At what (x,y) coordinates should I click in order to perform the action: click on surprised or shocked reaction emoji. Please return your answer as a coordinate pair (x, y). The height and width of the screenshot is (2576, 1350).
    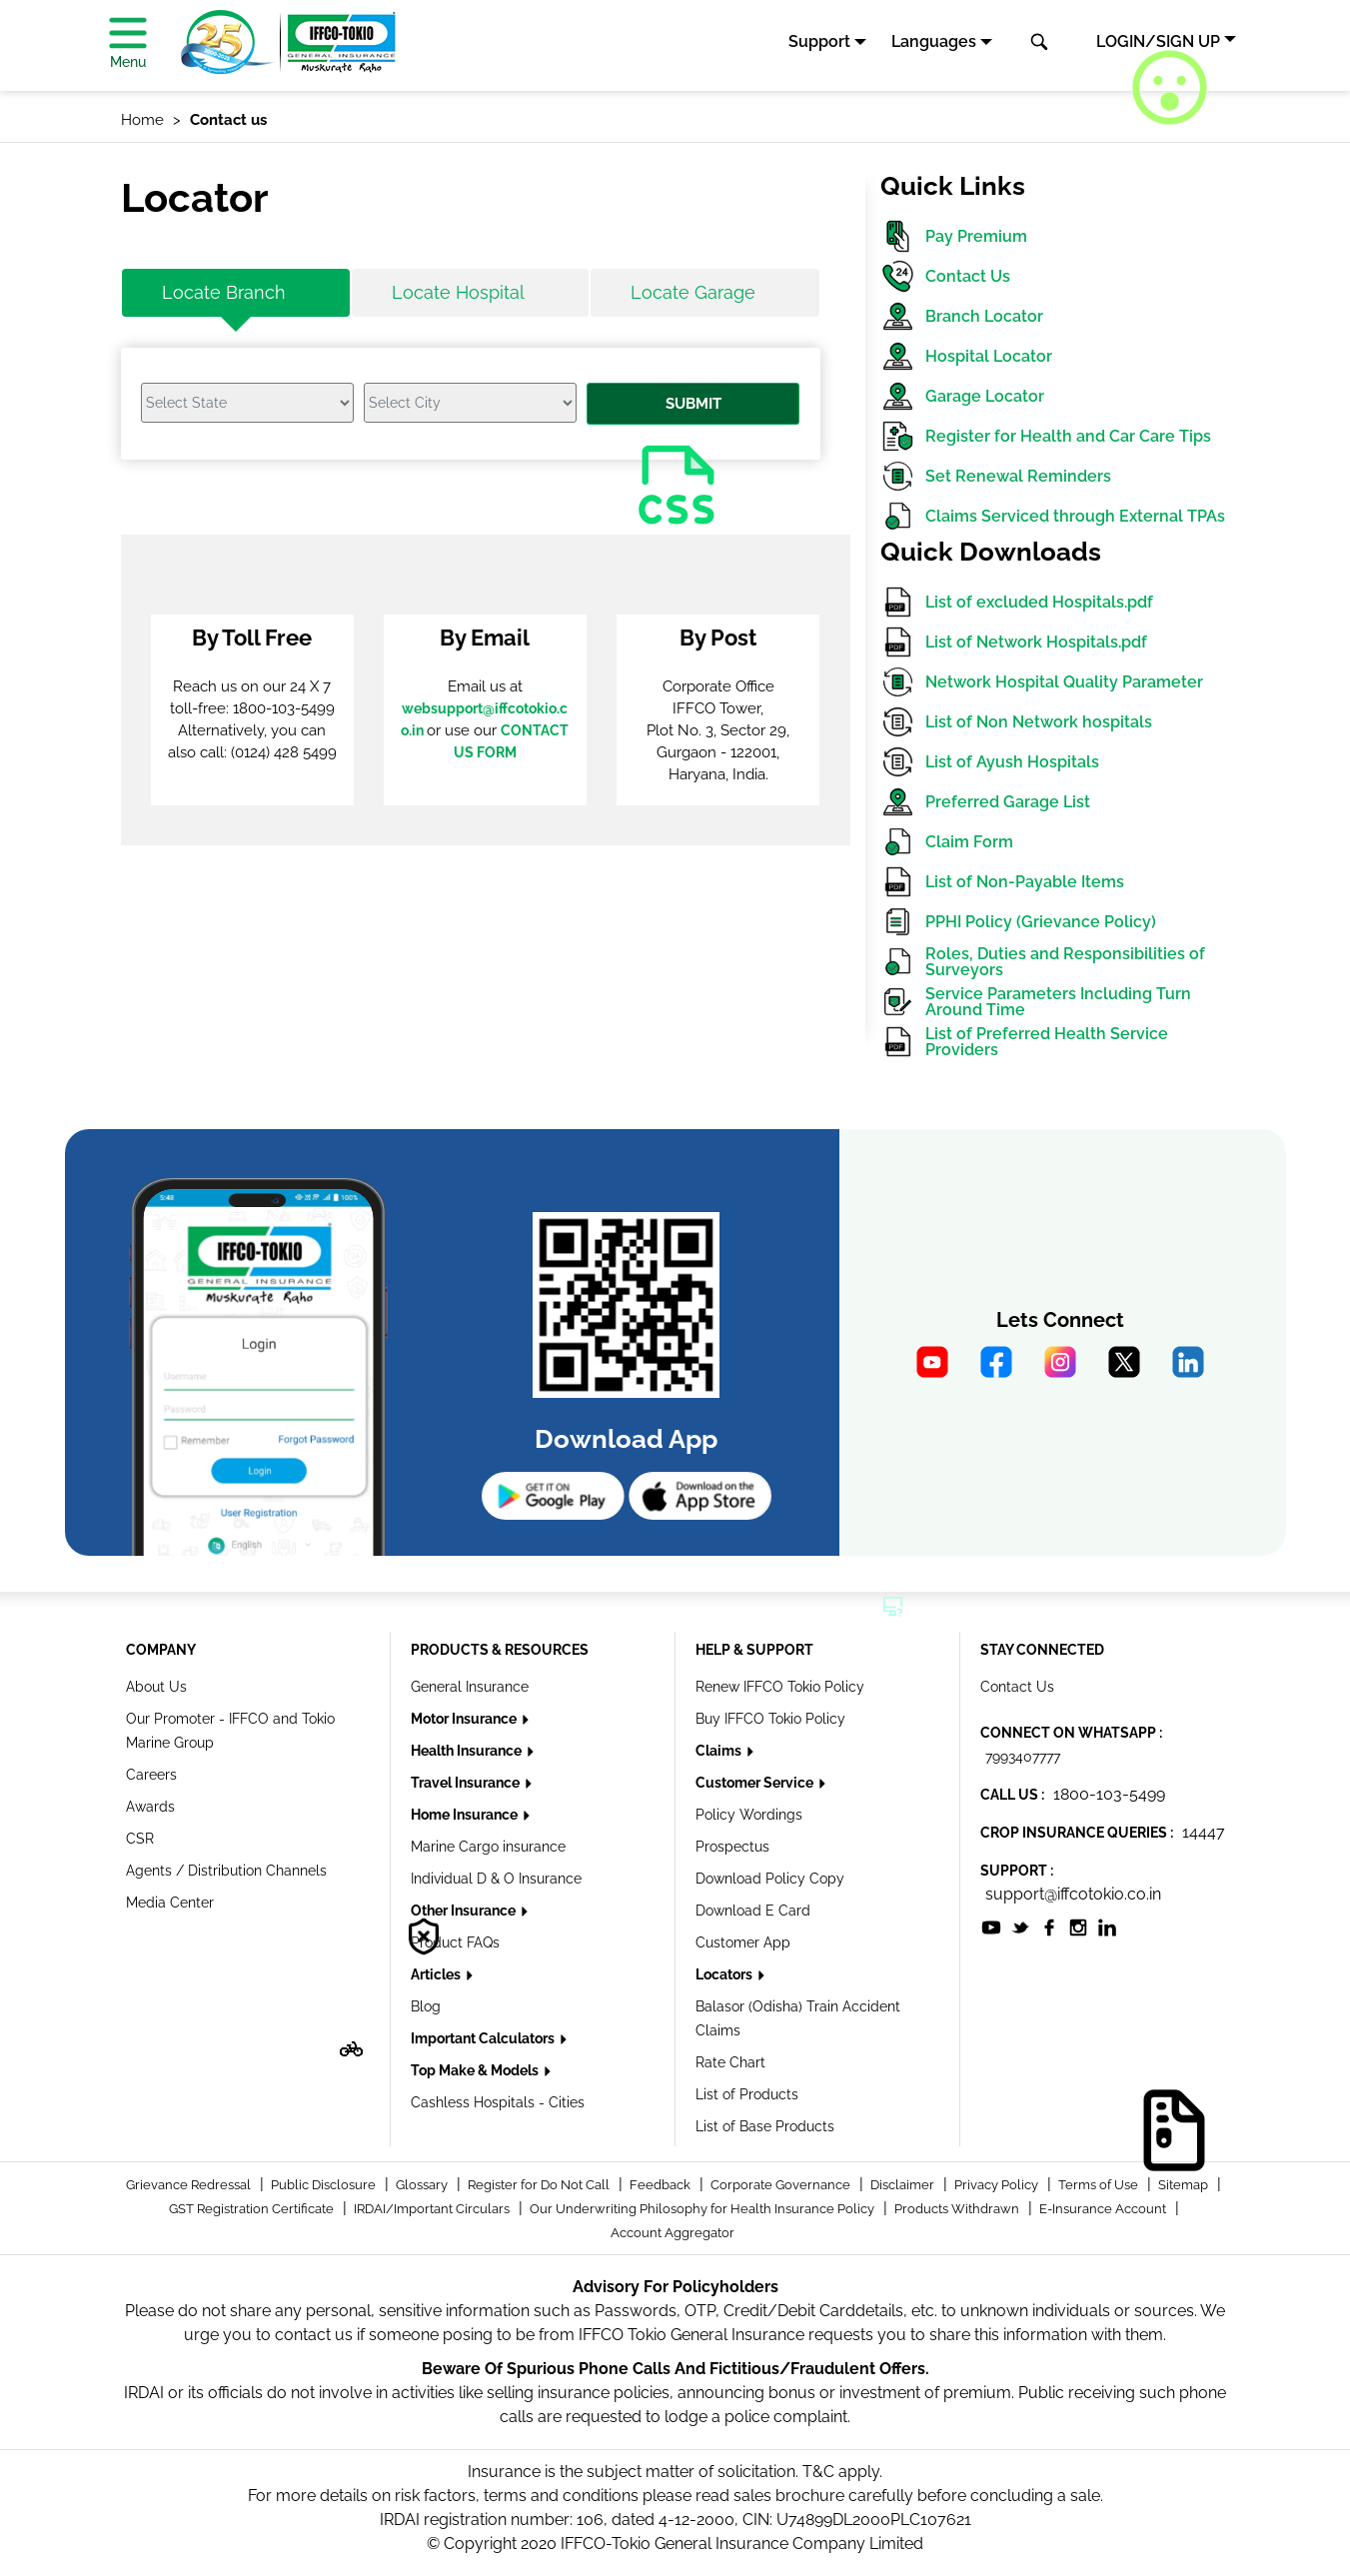
    Looking at the image, I should click on (1169, 87).